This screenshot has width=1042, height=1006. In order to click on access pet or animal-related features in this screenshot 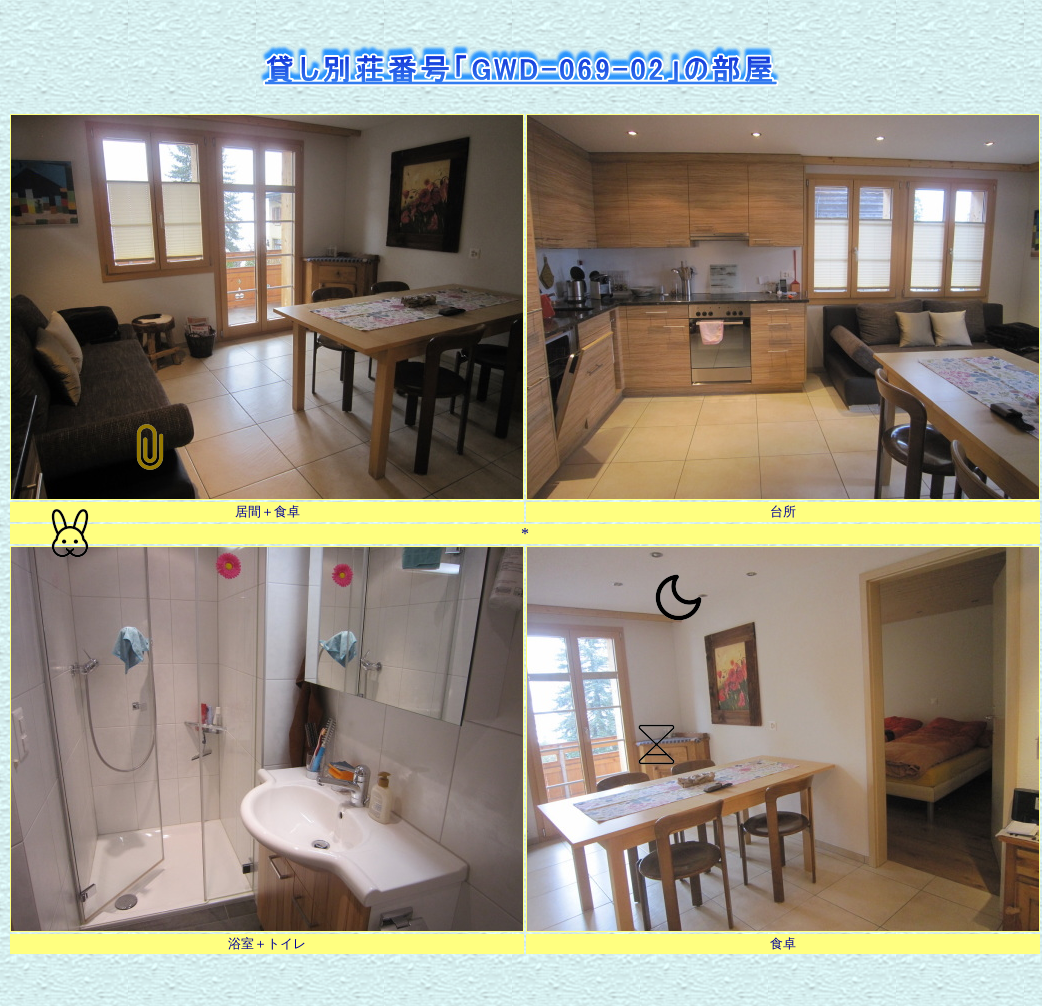, I will do `click(70, 534)`.